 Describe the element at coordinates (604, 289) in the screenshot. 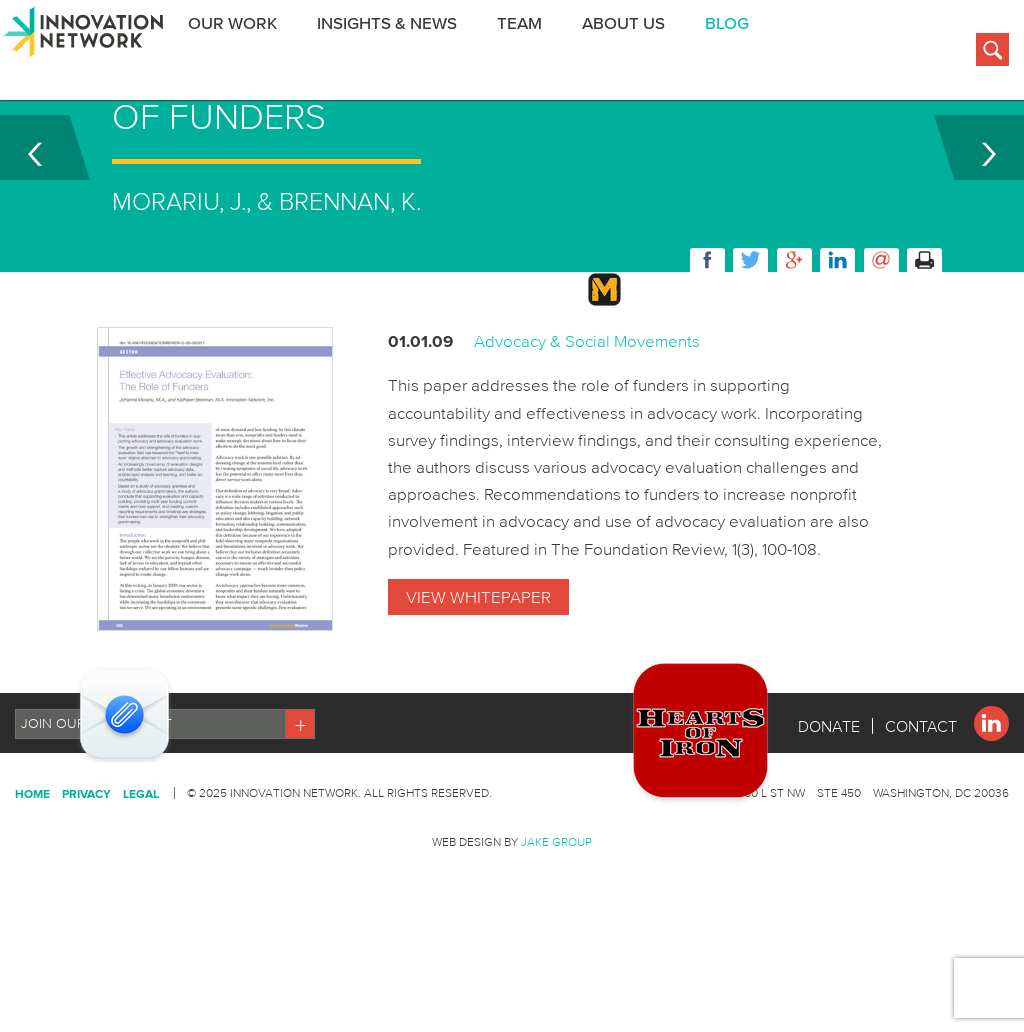

I see `launch Metro: Last Light game` at that location.